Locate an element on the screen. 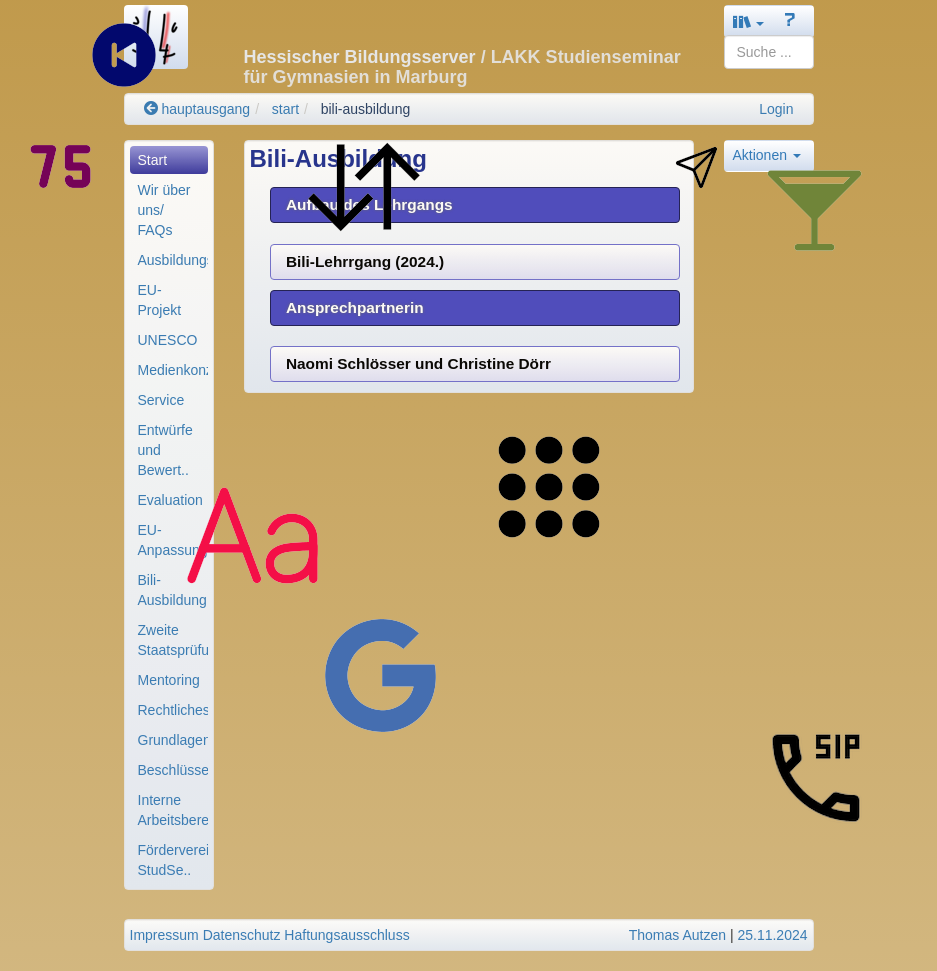 This screenshot has width=937, height=971. sign in with Google is located at coordinates (380, 675).